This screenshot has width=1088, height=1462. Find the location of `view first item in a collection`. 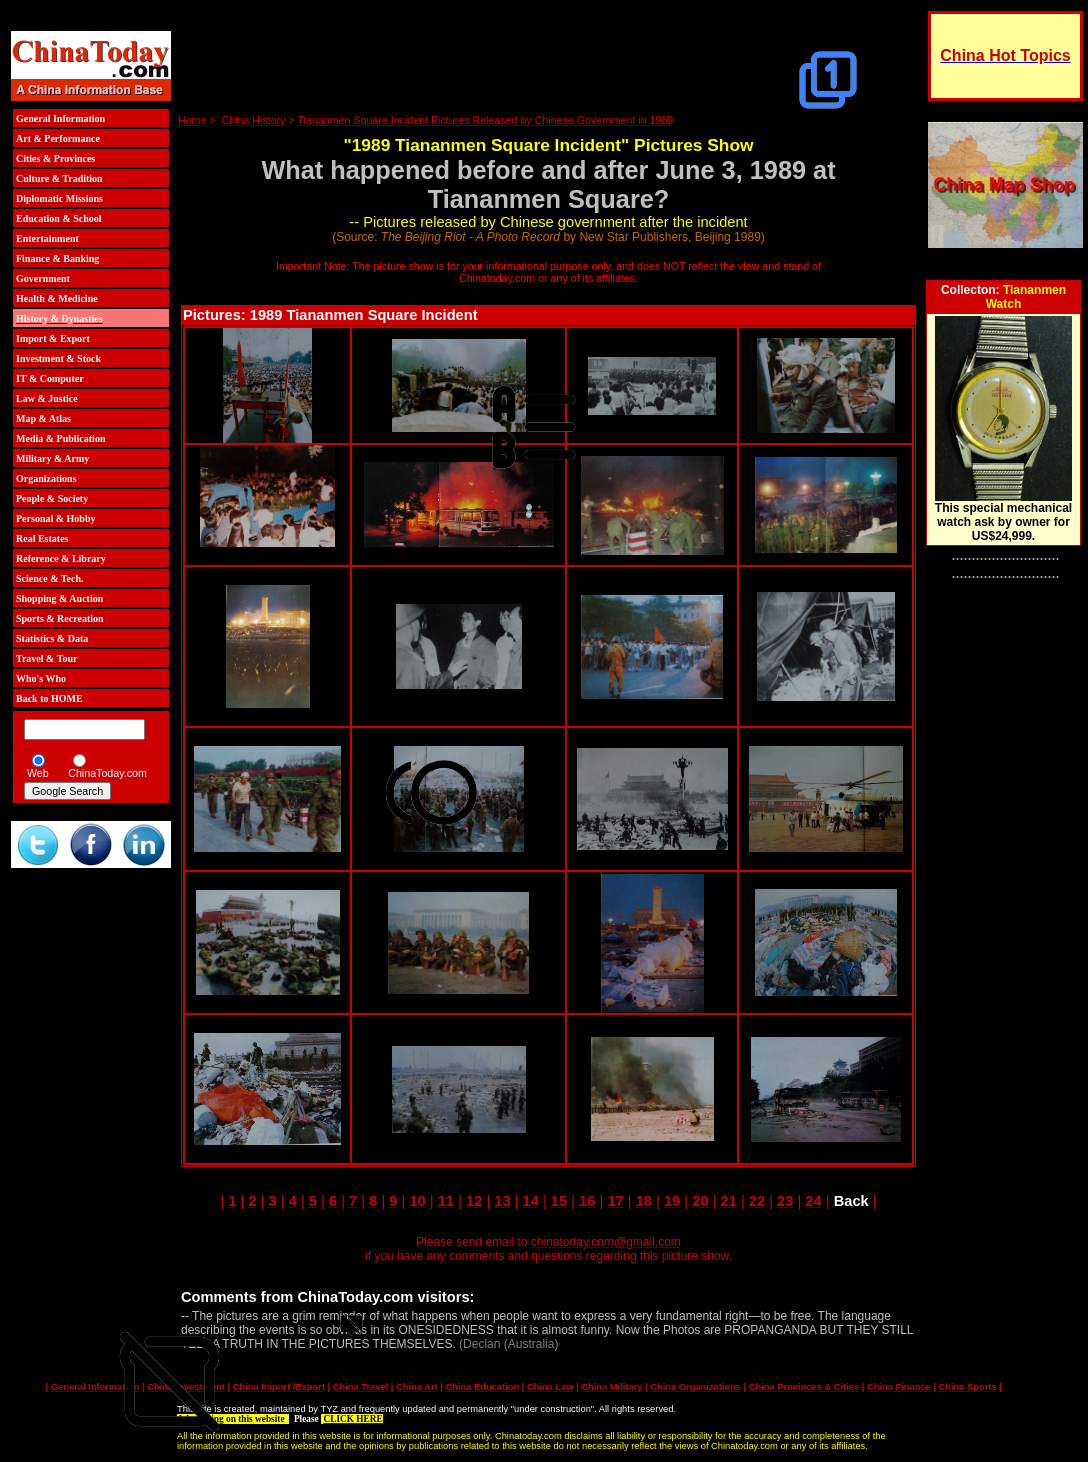

view first item in a collection is located at coordinates (828, 80).